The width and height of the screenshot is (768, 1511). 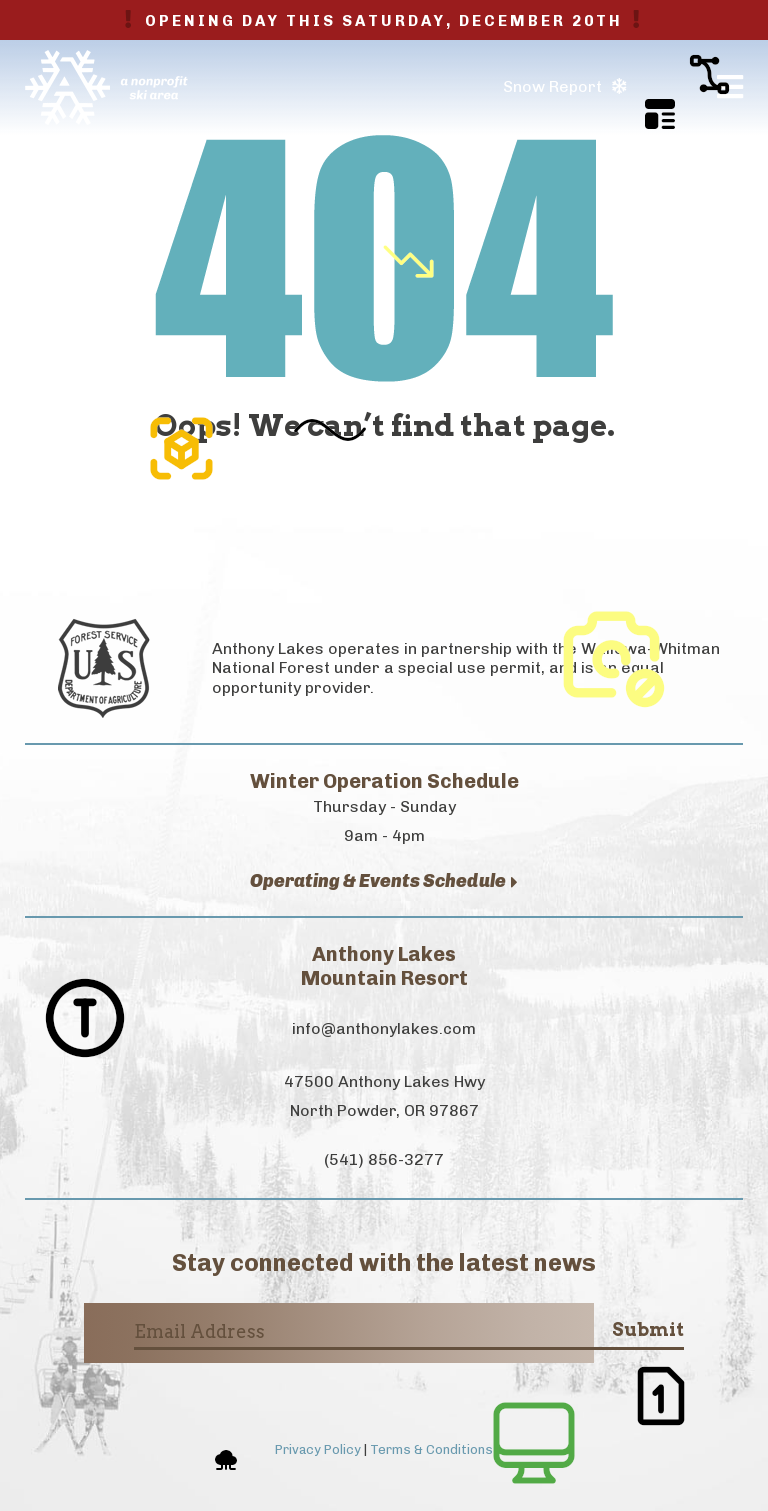 What do you see at coordinates (330, 430) in the screenshot?
I see `indicates an approximate or estimated value` at bounding box center [330, 430].